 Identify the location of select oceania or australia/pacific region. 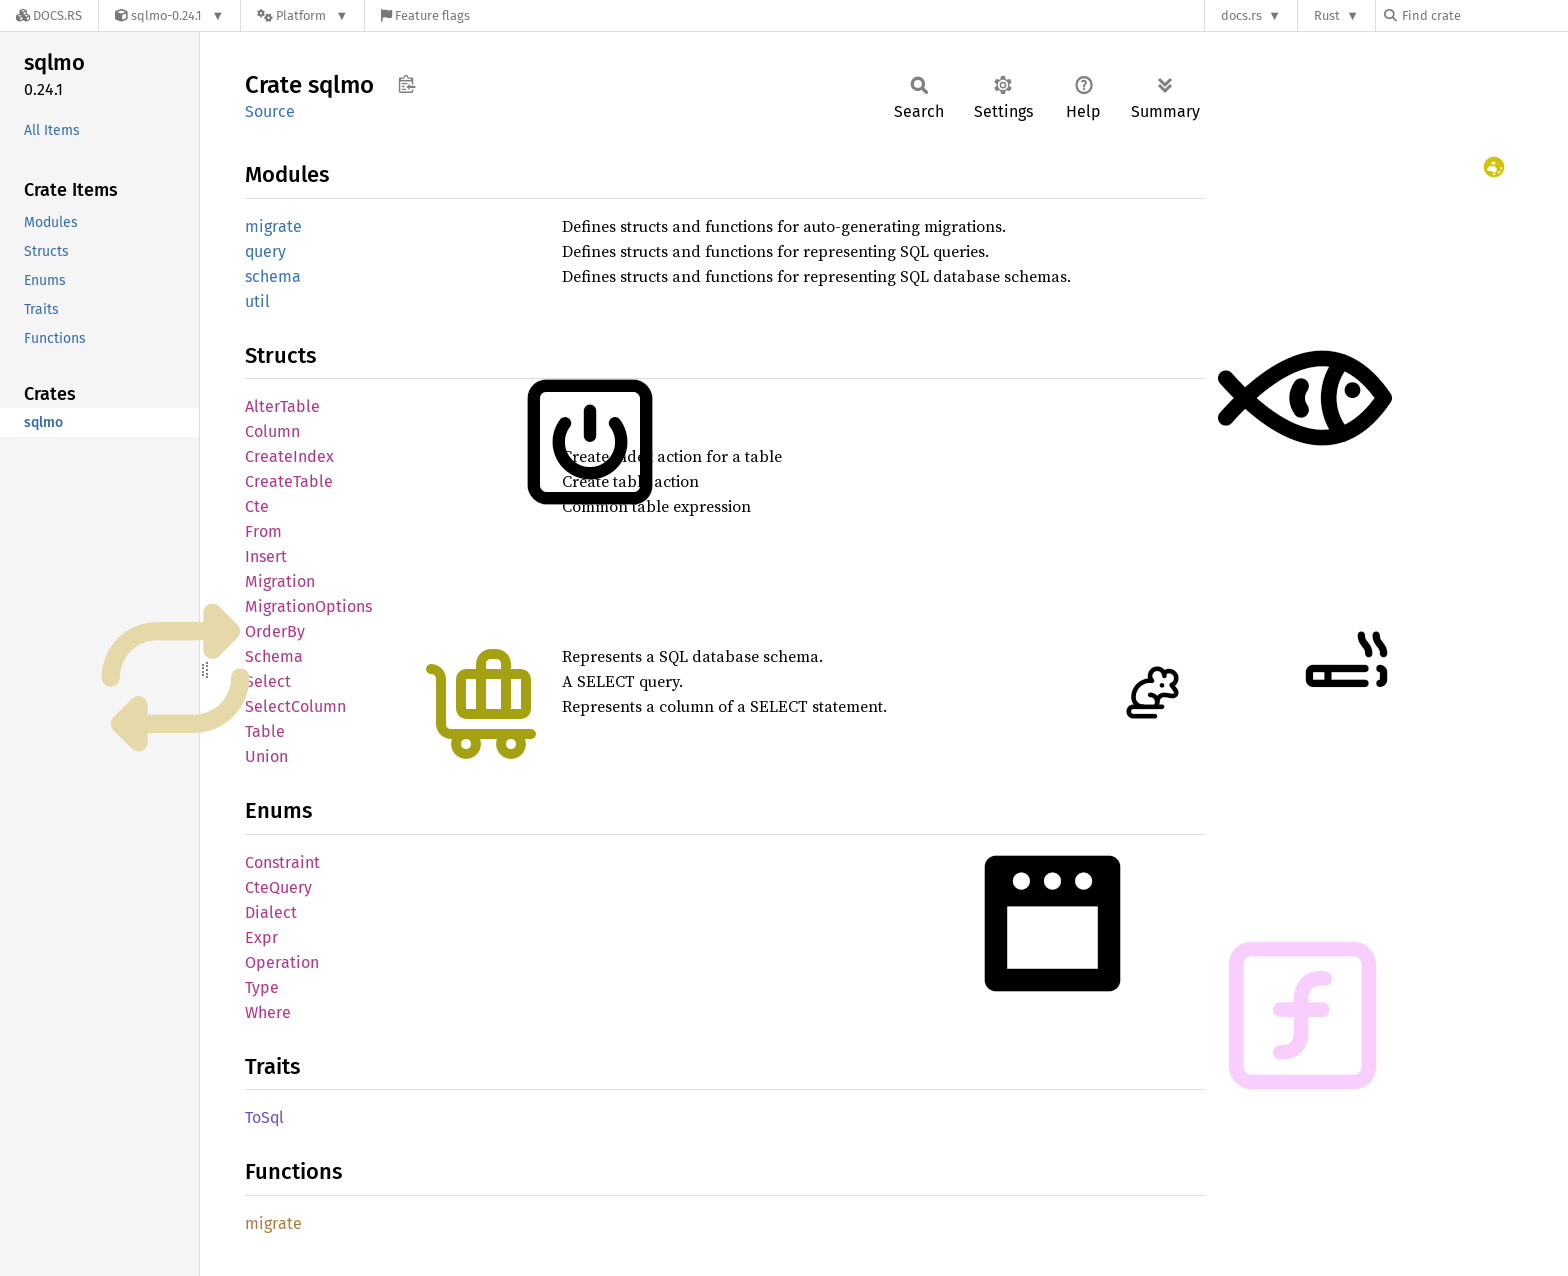
(1494, 167).